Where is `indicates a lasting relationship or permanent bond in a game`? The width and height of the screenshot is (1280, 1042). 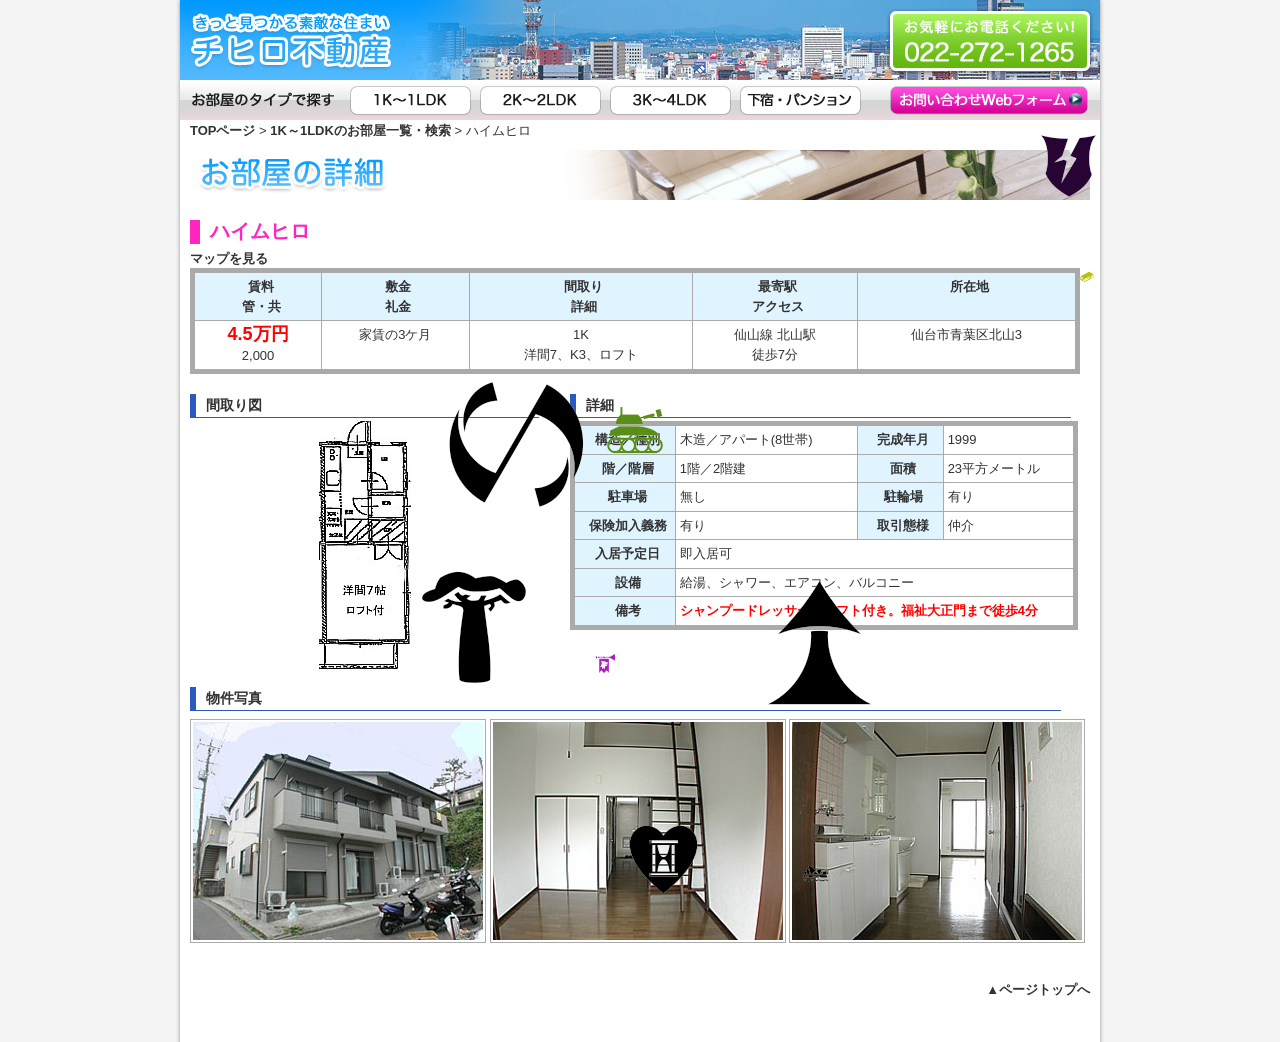 indicates a lasting relationship or permanent bond in a game is located at coordinates (663, 859).